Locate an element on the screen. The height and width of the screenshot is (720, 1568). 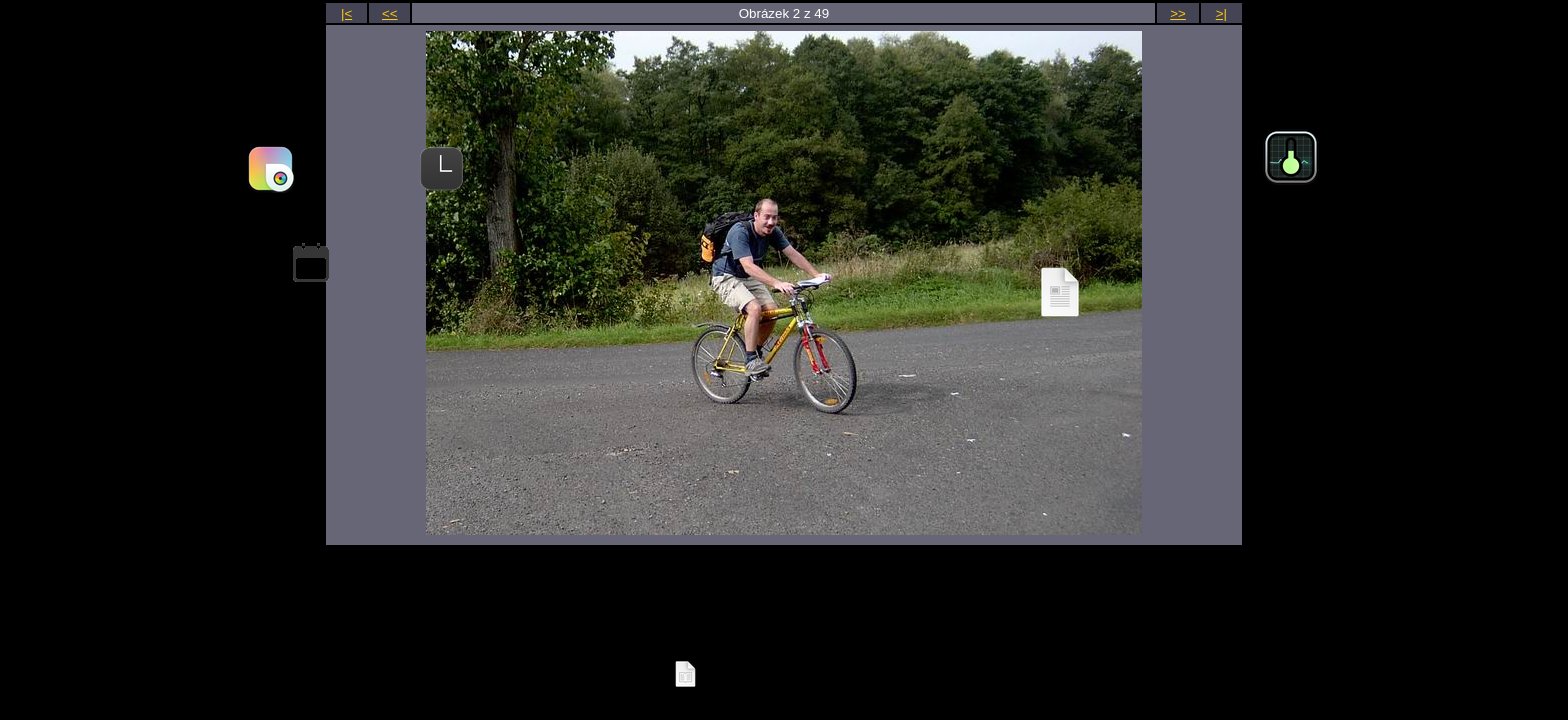
a mobipocket ebook file is located at coordinates (685, 674).